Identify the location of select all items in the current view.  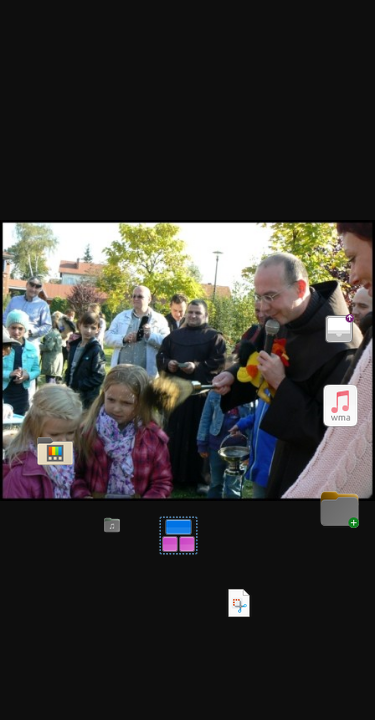
(178, 535).